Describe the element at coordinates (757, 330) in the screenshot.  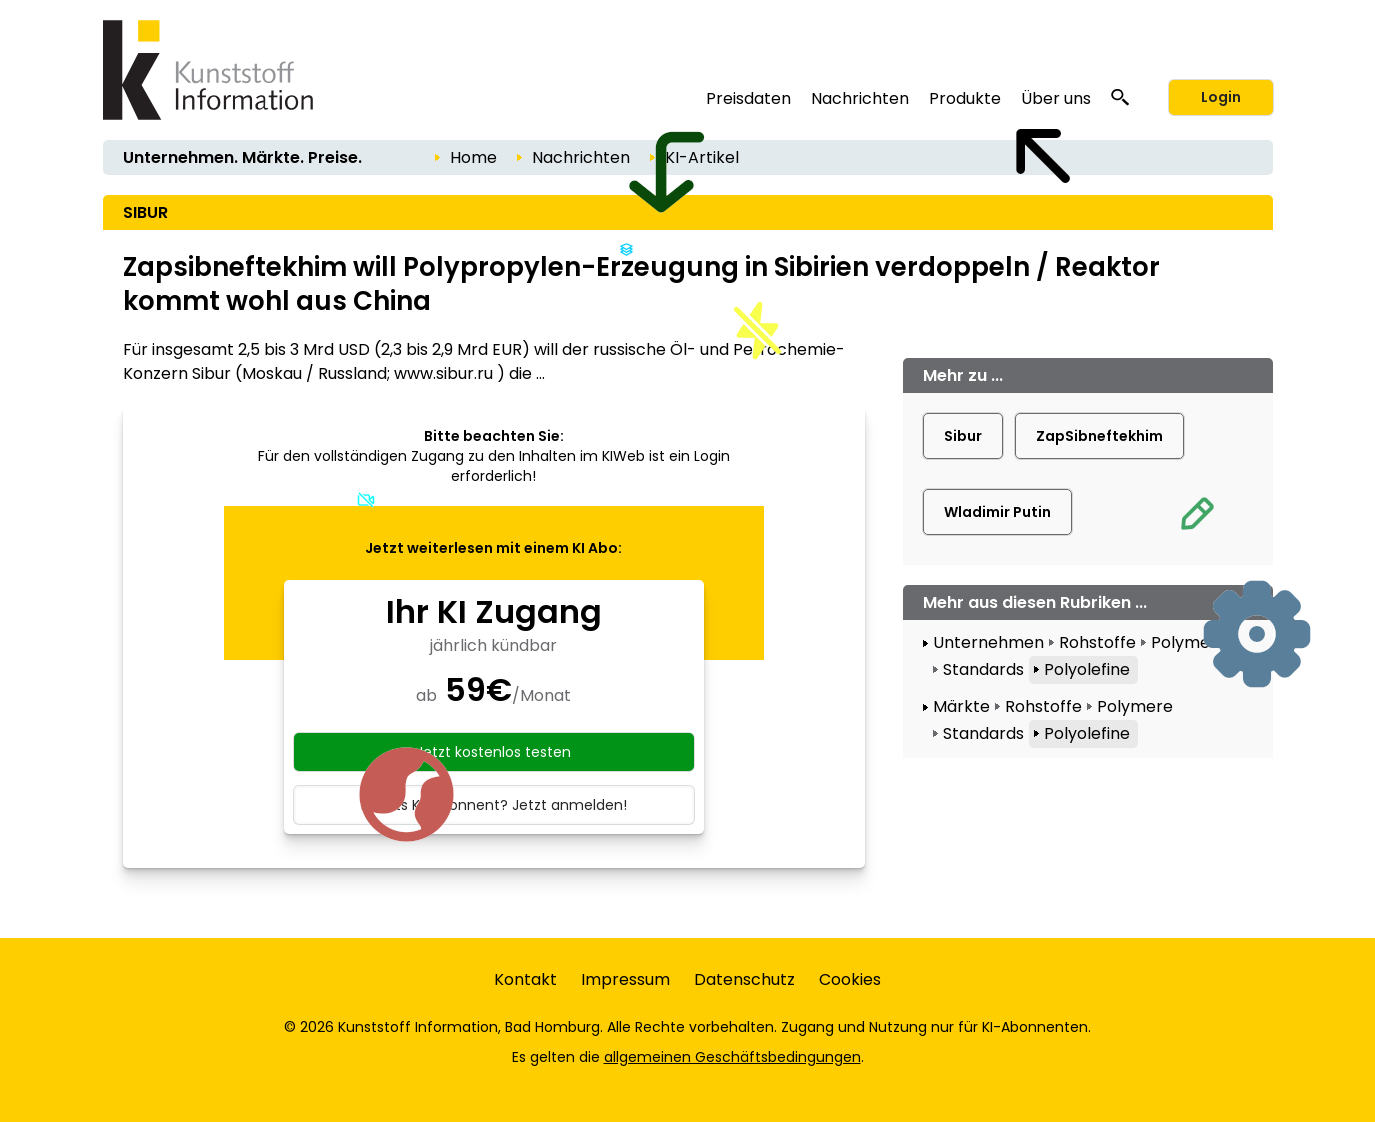
I see `disable camera flash` at that location.